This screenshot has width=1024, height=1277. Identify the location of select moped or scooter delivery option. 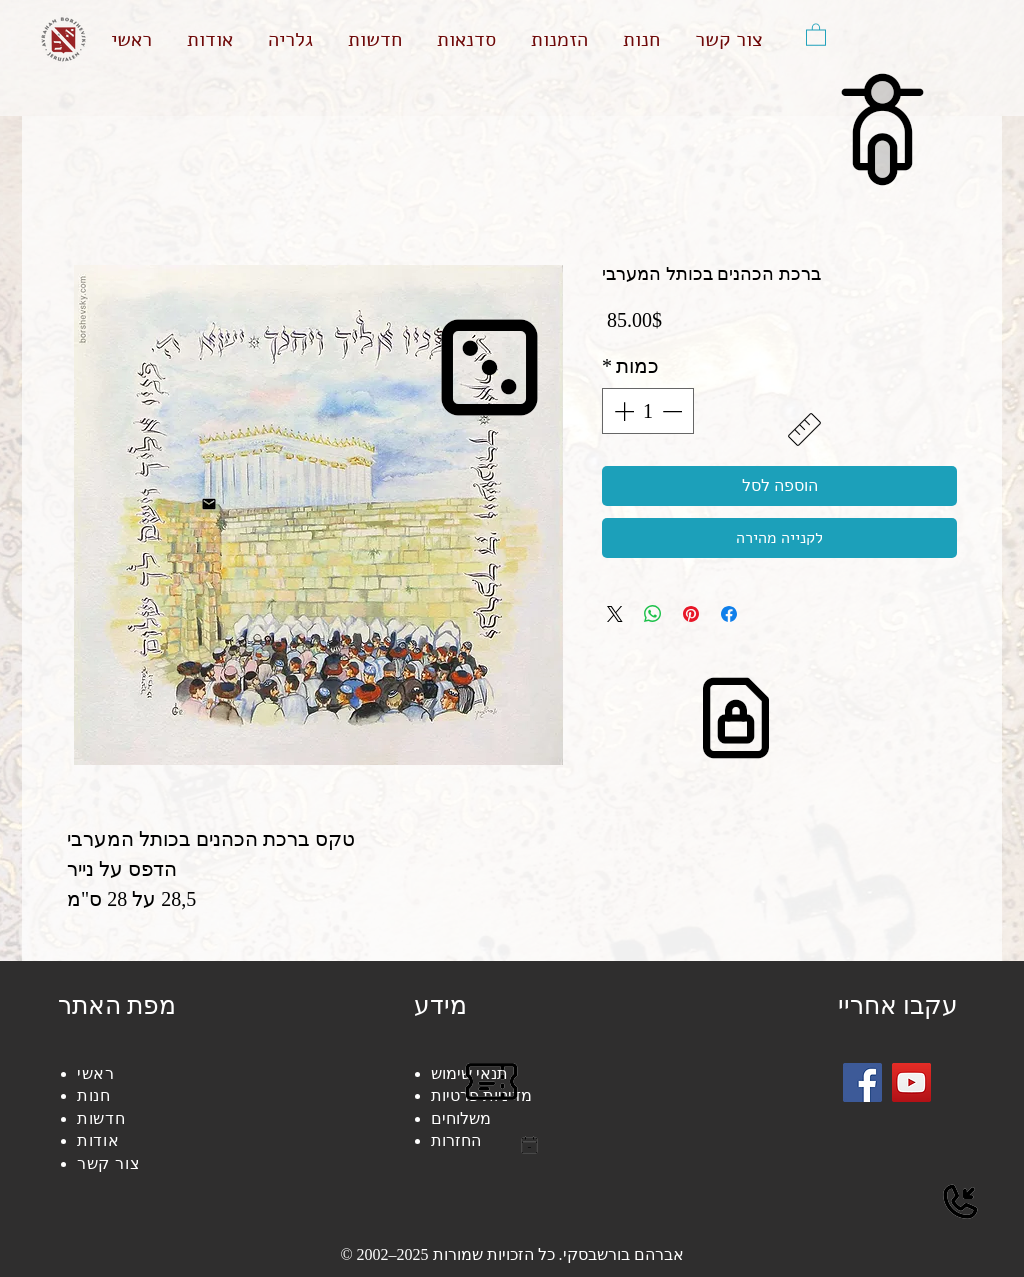
(882, 129).